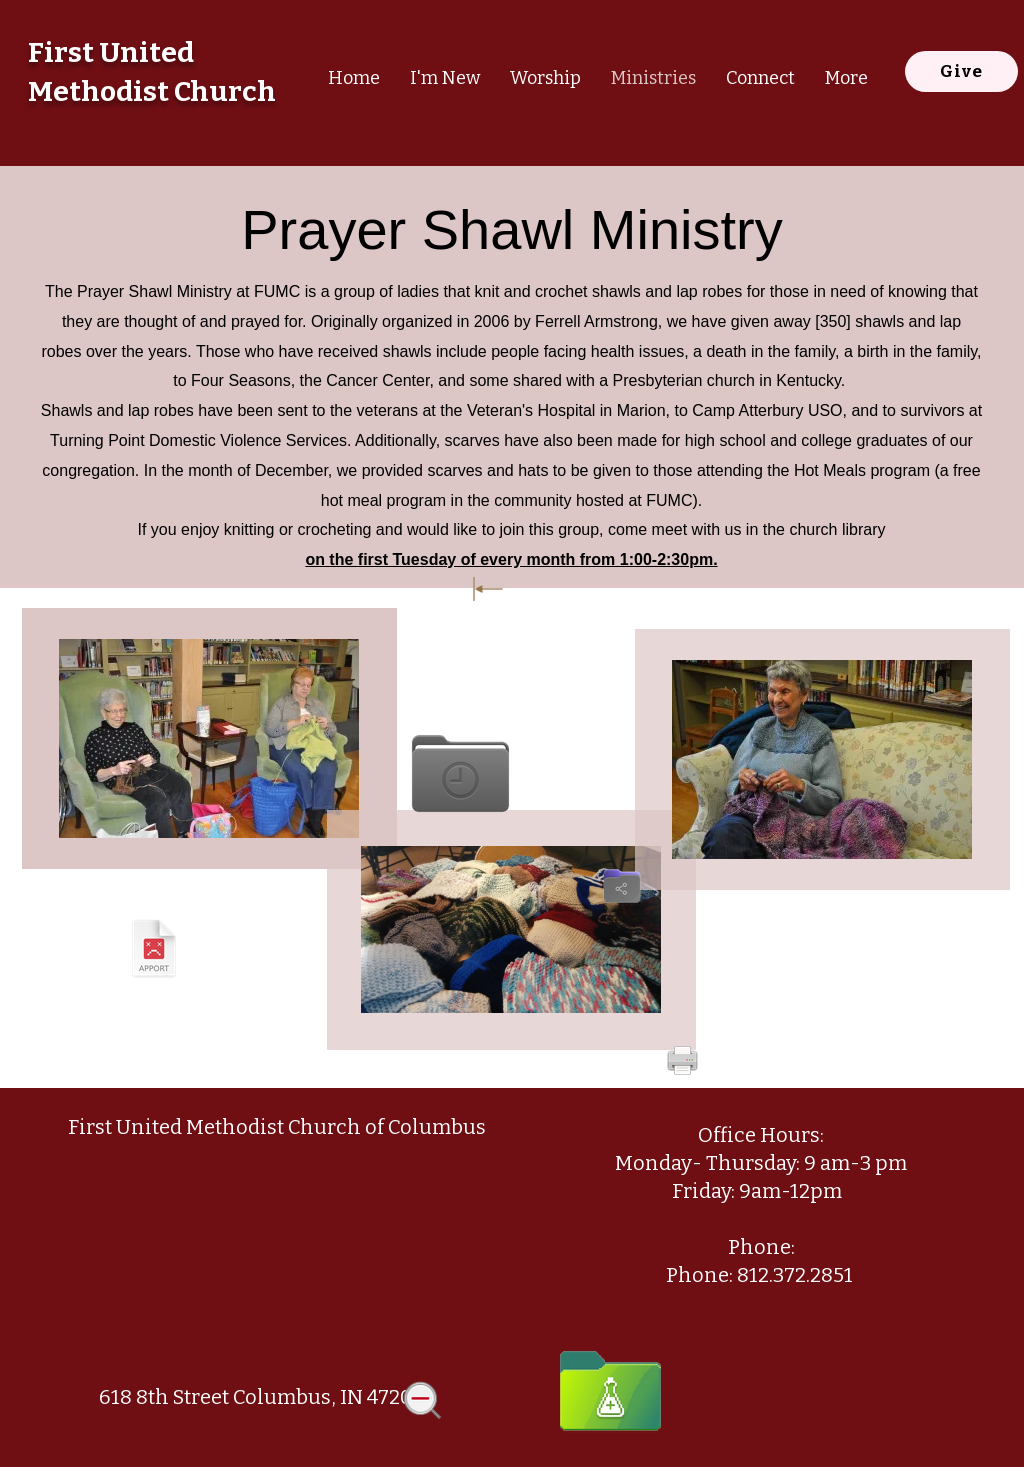 The height and width of the screenshot is (1467, 1024). Describe the element at coordinates (422, 1400) in the screenshot. I see `zoom out of the current view` at that location.